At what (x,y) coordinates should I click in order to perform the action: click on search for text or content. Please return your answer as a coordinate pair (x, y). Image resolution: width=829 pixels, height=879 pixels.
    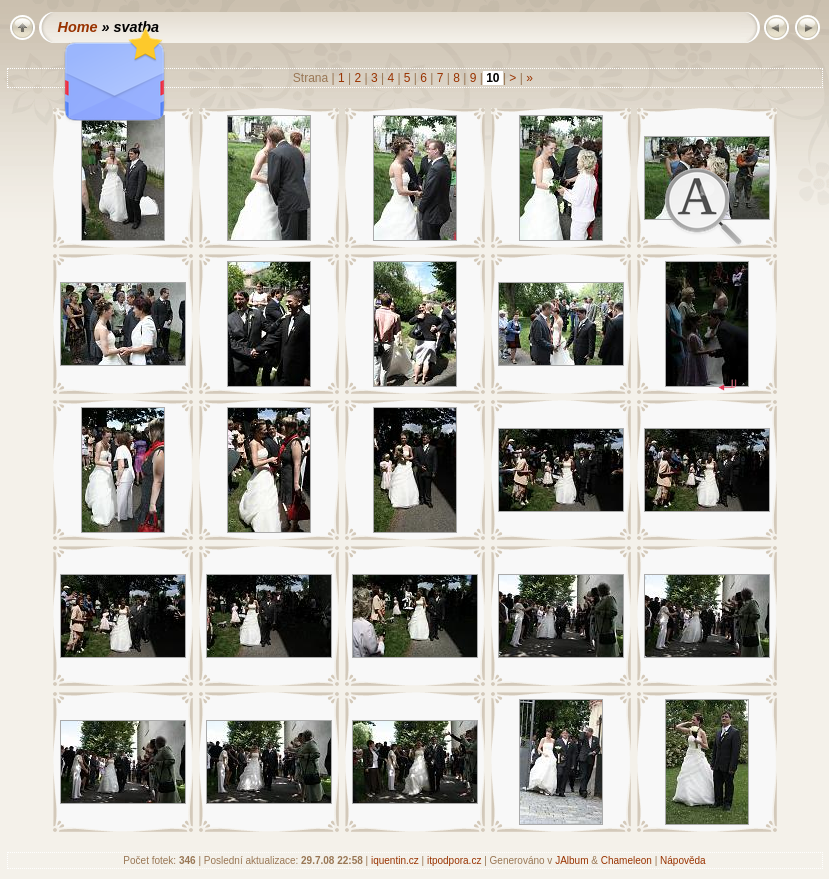
    Looking at the image, I should click on (702, 205).